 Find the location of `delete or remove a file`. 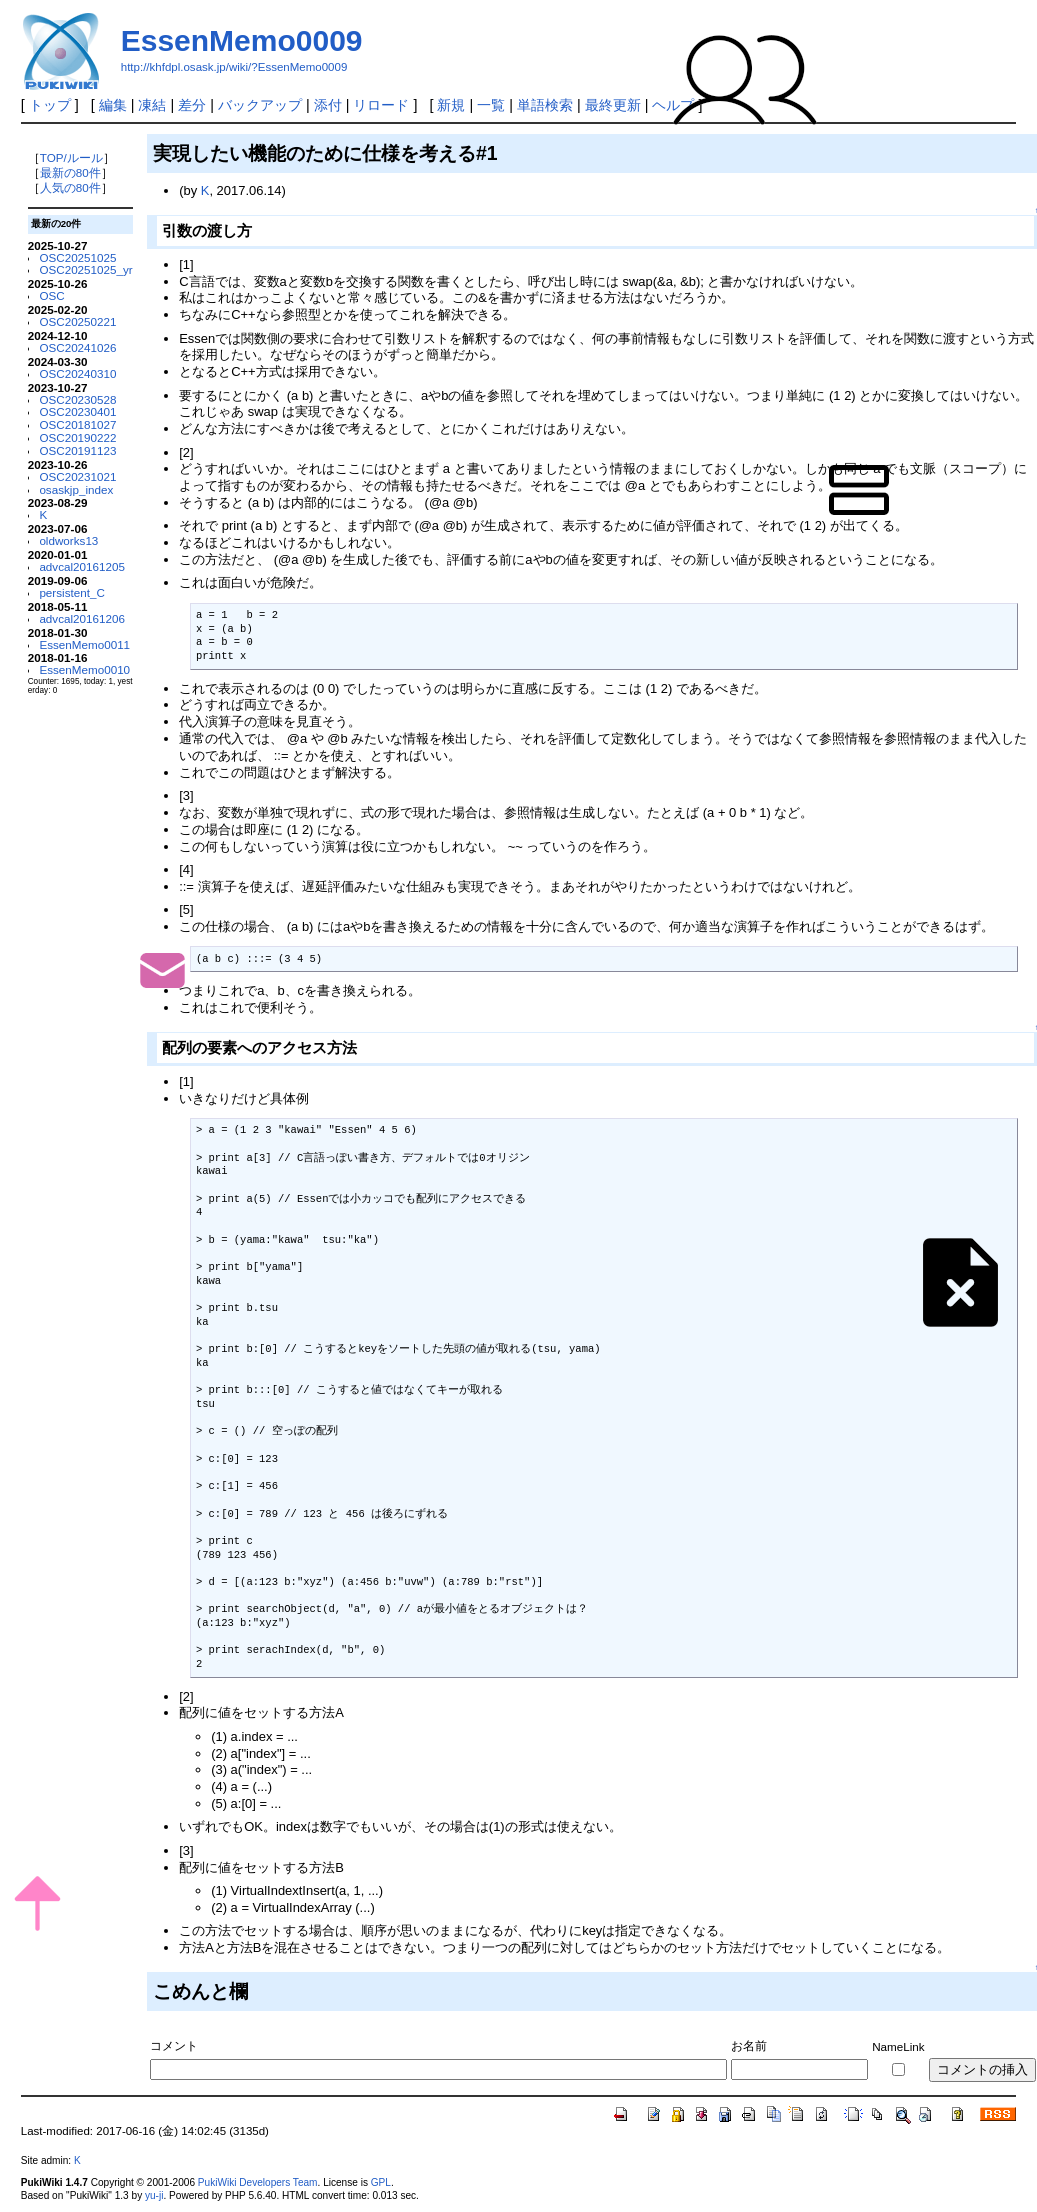

delete or remove a file is located at coordinates (960, 1282).